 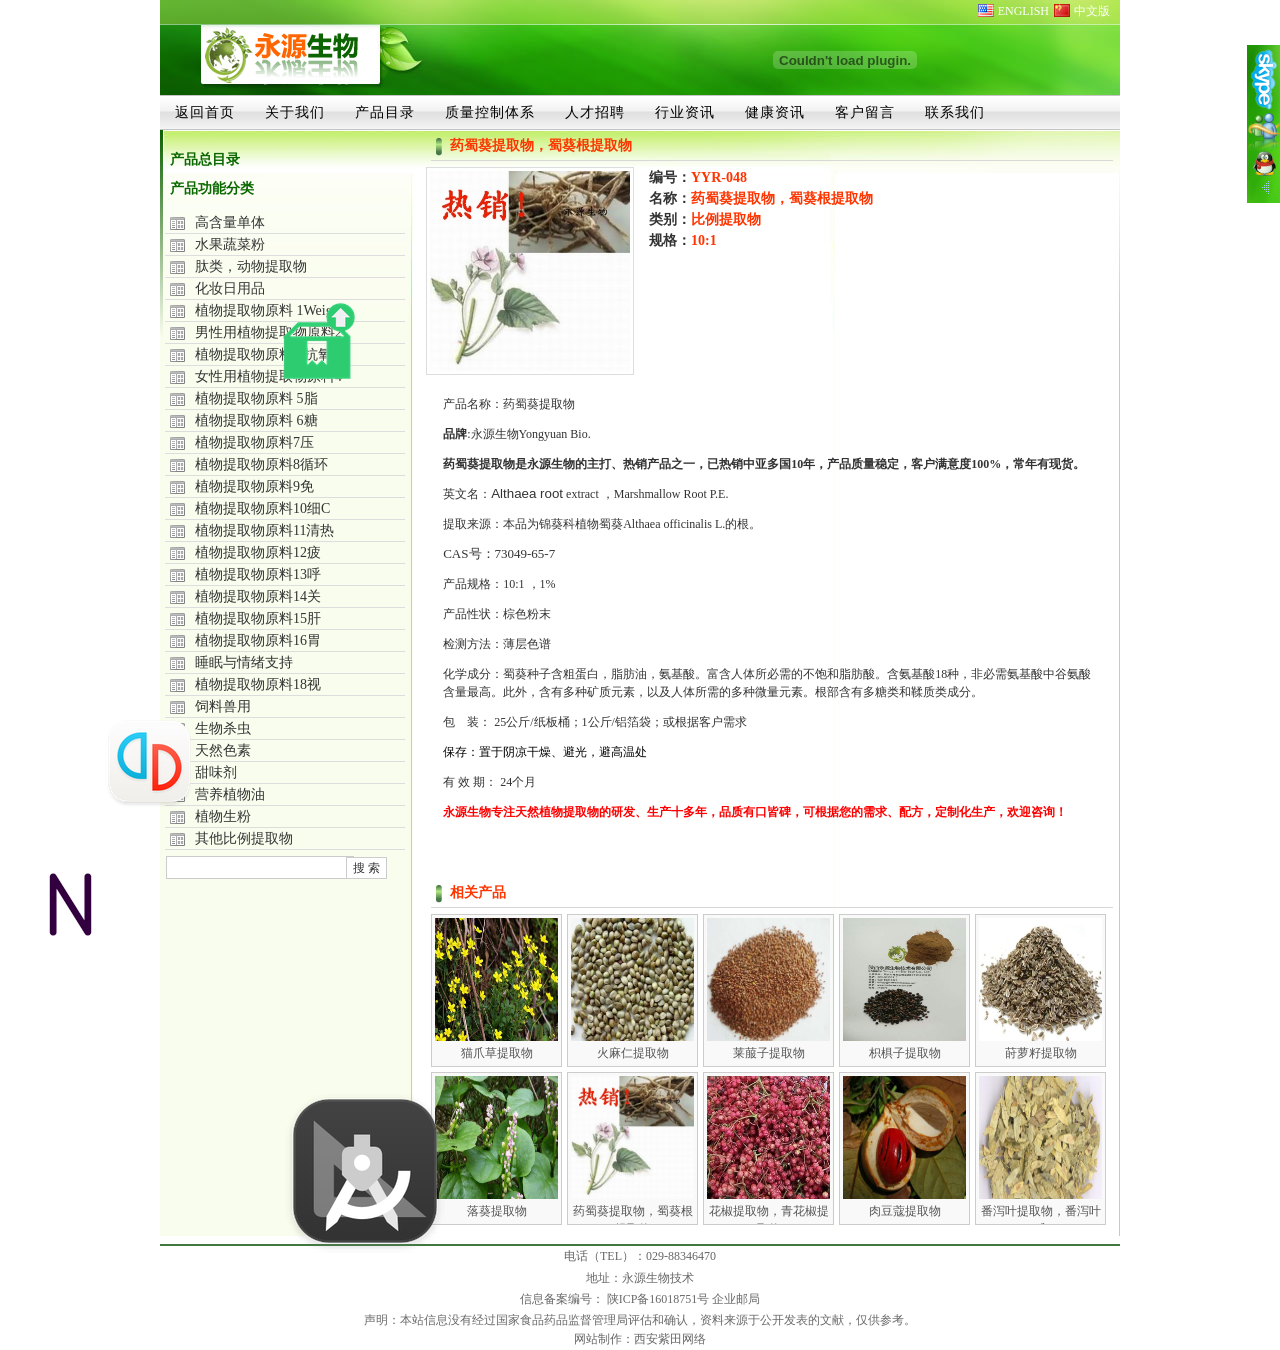 What do you see at coordinates (149, 761) in the screenshot?
I see `launch yuzu nintendo switch emulator` at bounding box center [149, 761].